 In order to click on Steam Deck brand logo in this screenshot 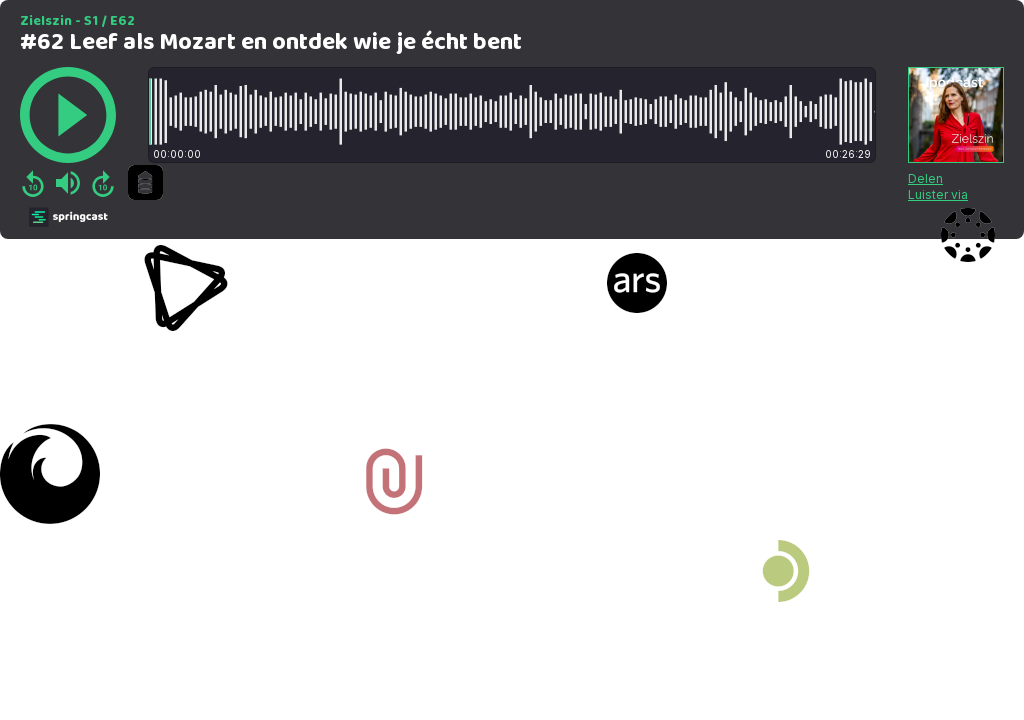, I will do `click(786, 571)`.